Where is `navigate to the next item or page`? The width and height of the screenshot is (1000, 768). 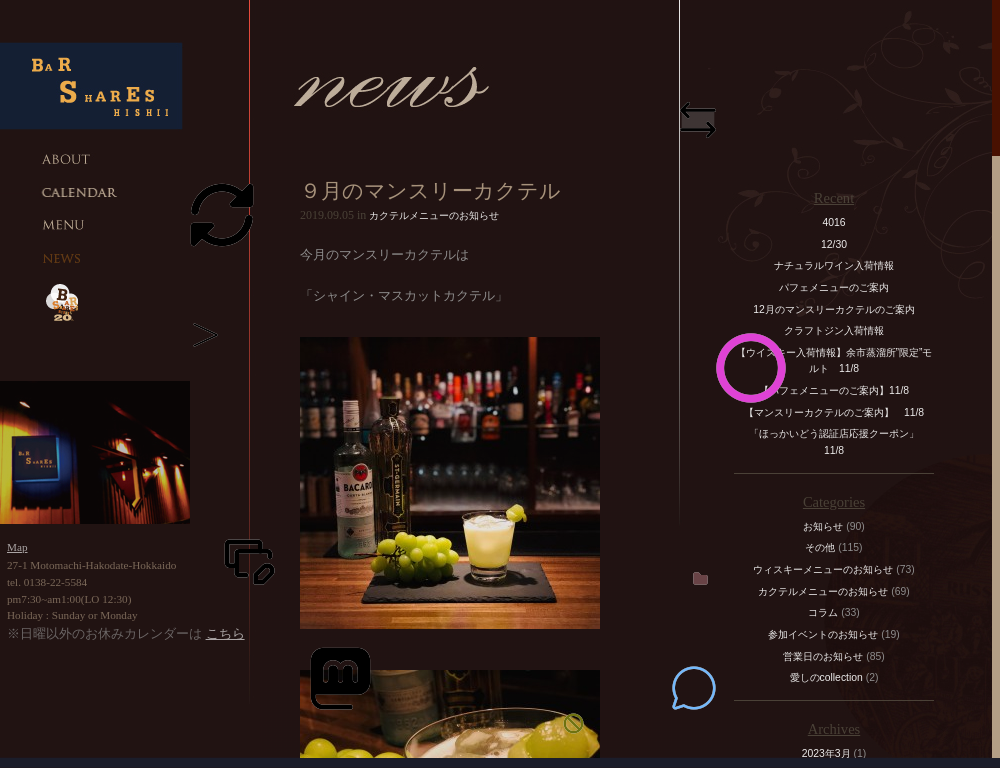 navigate to the next item or page is located at coordinates (204, 335).